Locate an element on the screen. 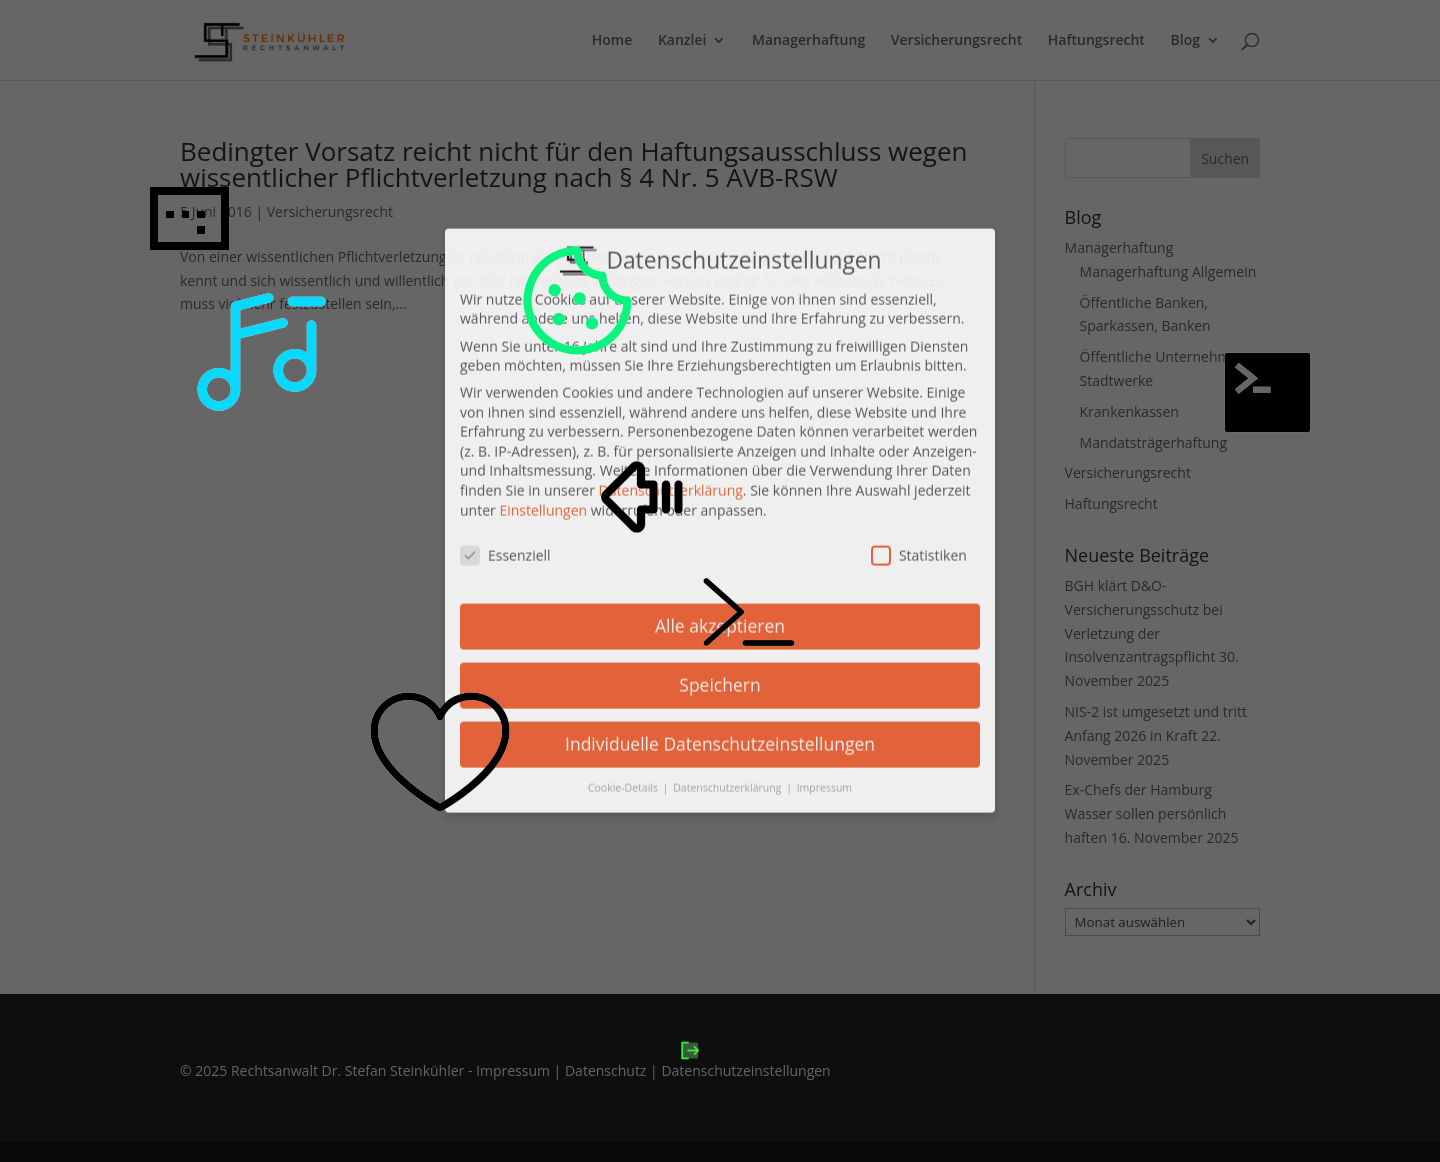  open command line interface is located at coordinates (1267, 392).